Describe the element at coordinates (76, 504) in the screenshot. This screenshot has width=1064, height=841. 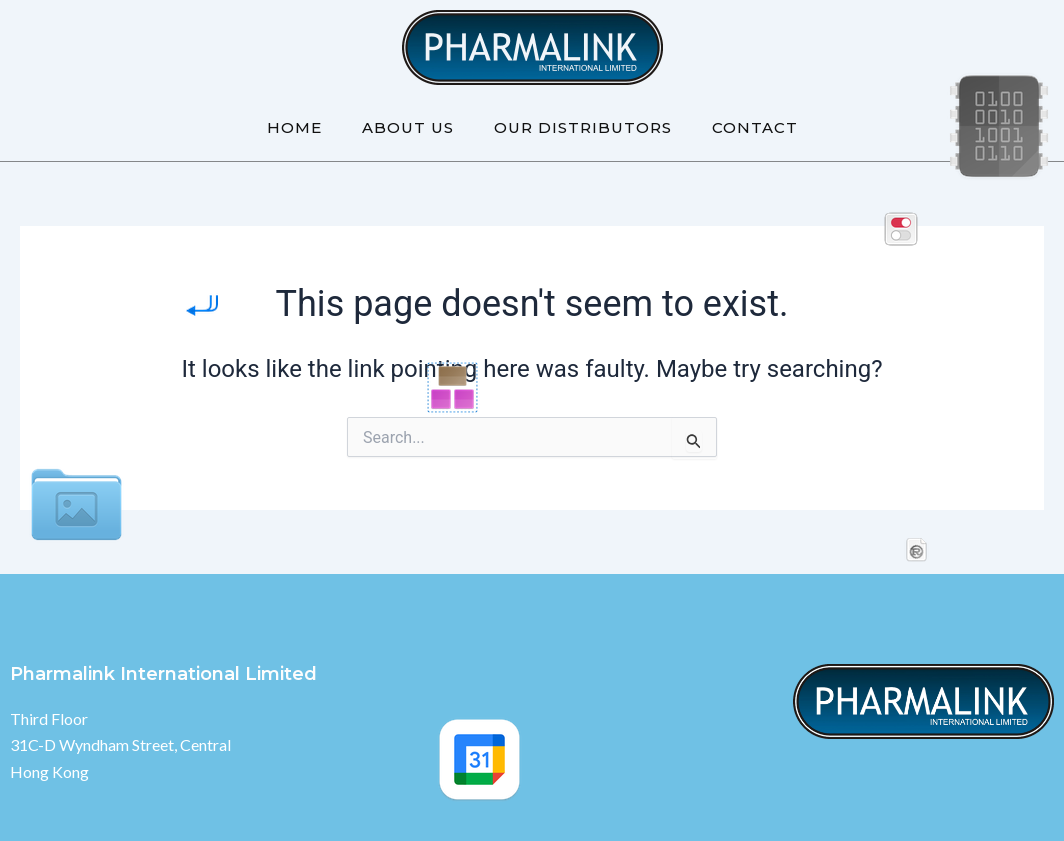
I see `open your images folder` at that location.